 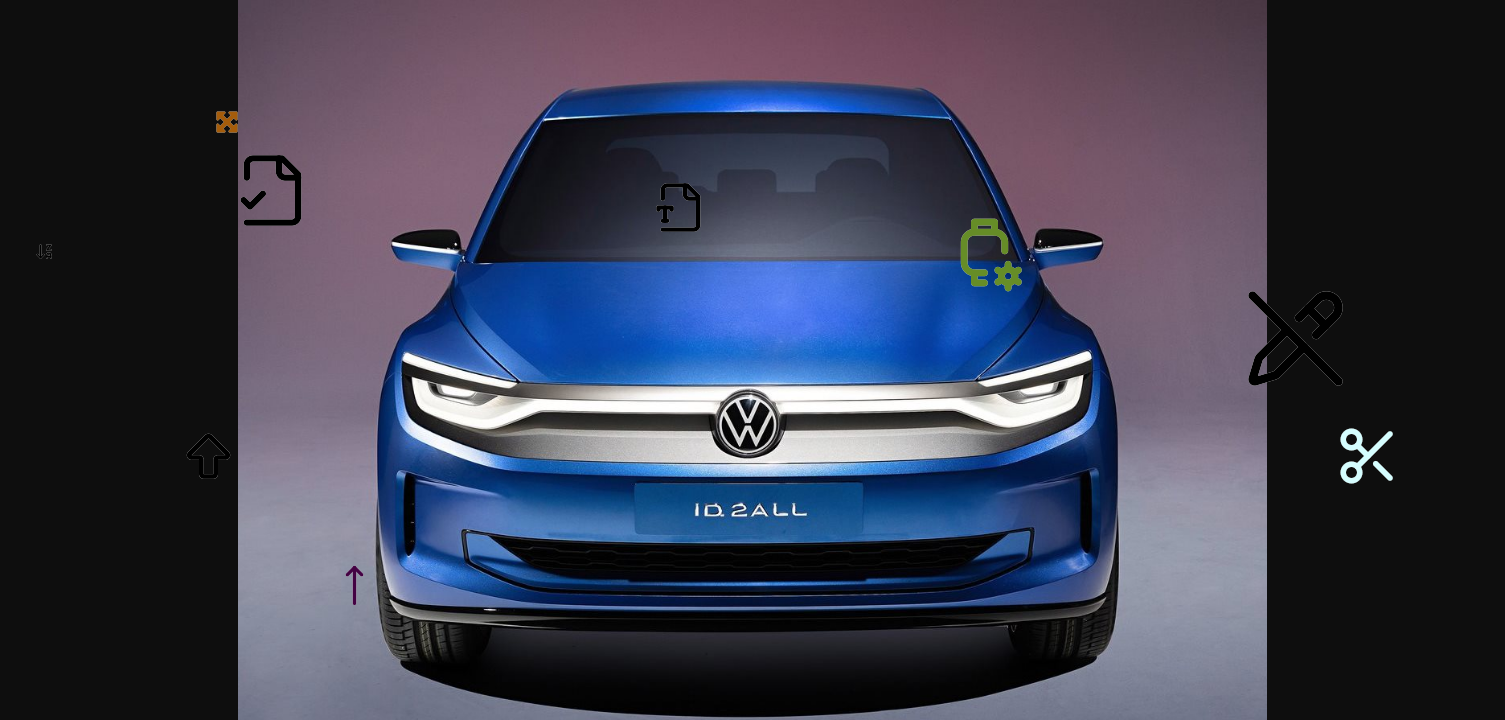 What do you see at coordinates (44, 251) in the screenshot?
I see `sort items in reverse alphabetical order (Z to A)` at bounding box center [44, 251].